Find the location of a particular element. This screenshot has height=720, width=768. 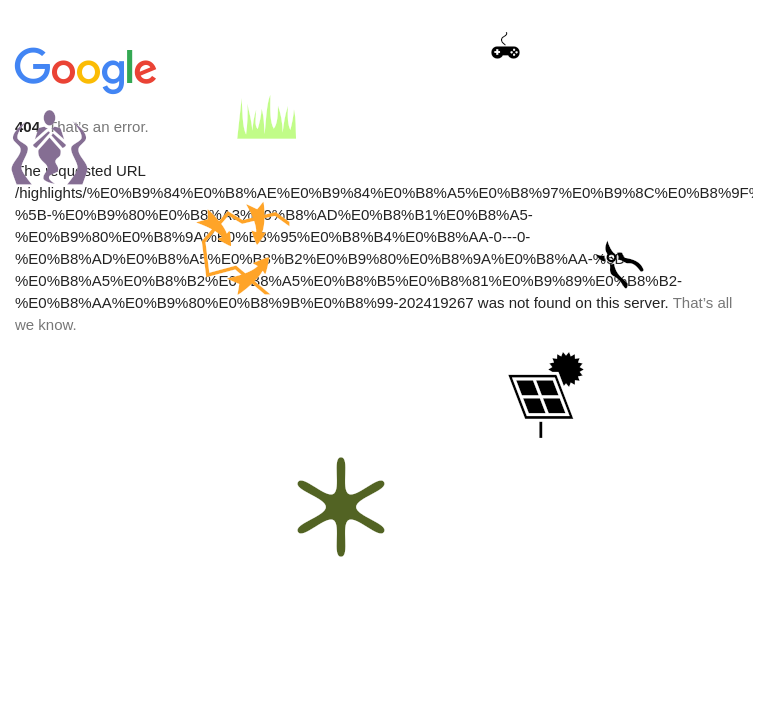

indicates territory expansion or takeover in strategy games is located at coordinates (242, 247).